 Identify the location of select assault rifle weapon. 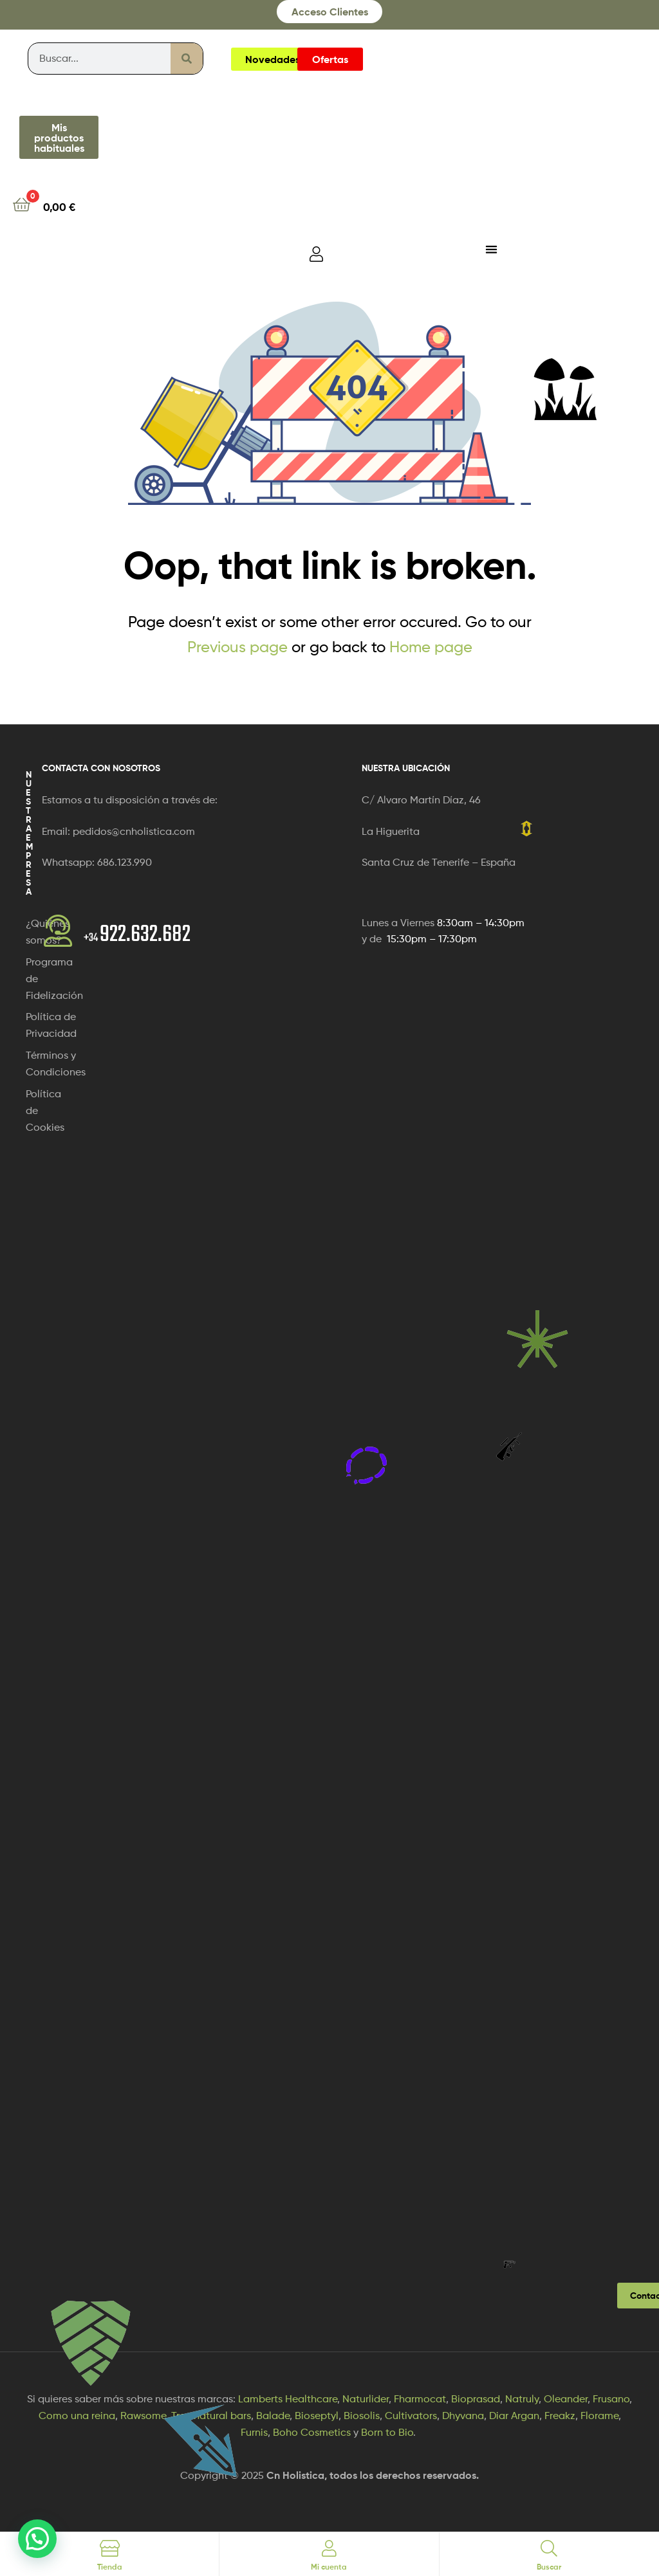
(509, 1447).